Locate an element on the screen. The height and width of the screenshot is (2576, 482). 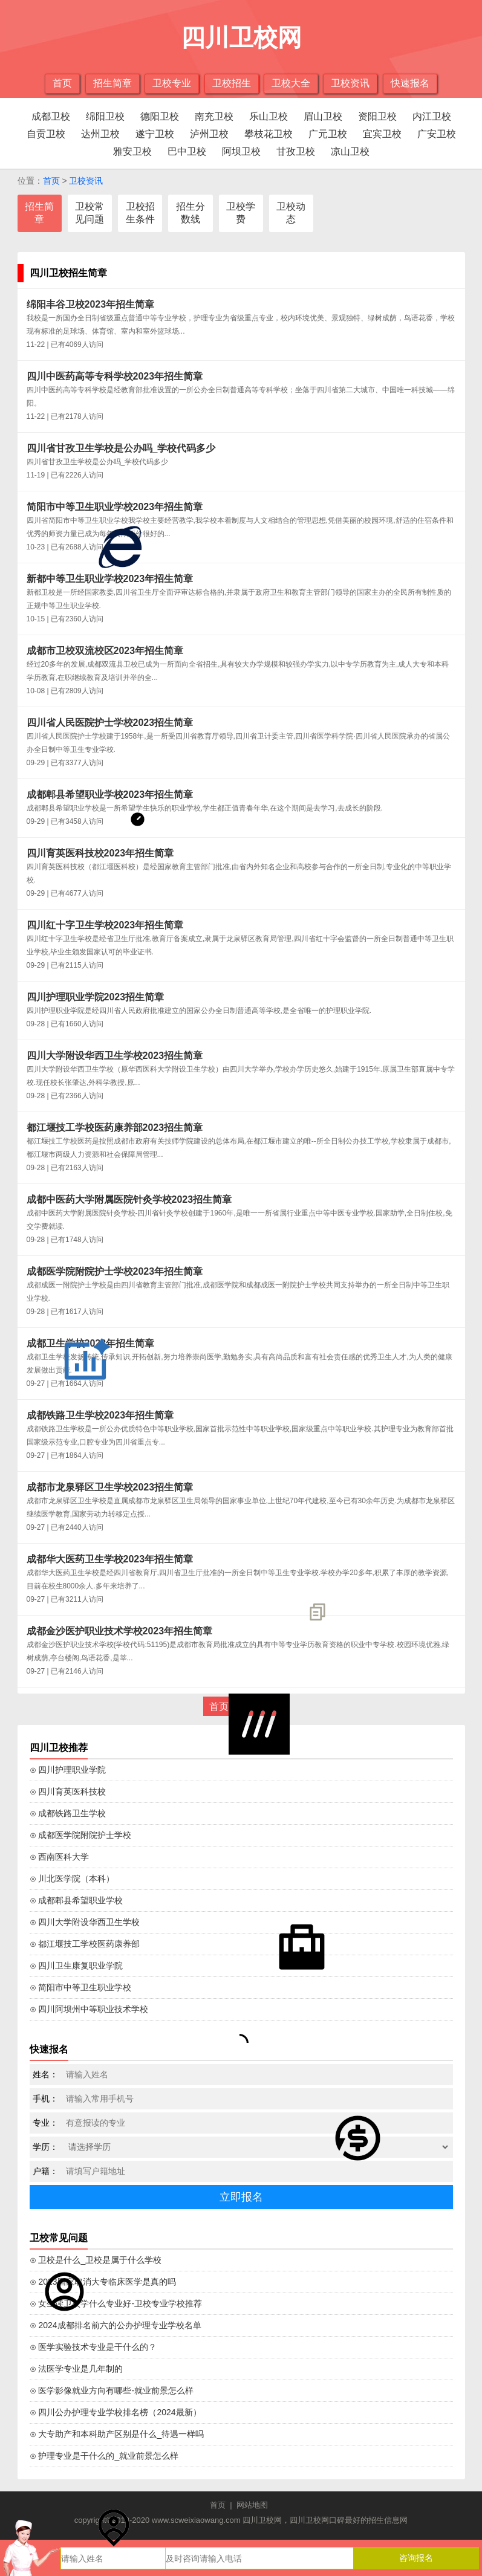
open the what3words location app is located at coordinates (259, 1724).